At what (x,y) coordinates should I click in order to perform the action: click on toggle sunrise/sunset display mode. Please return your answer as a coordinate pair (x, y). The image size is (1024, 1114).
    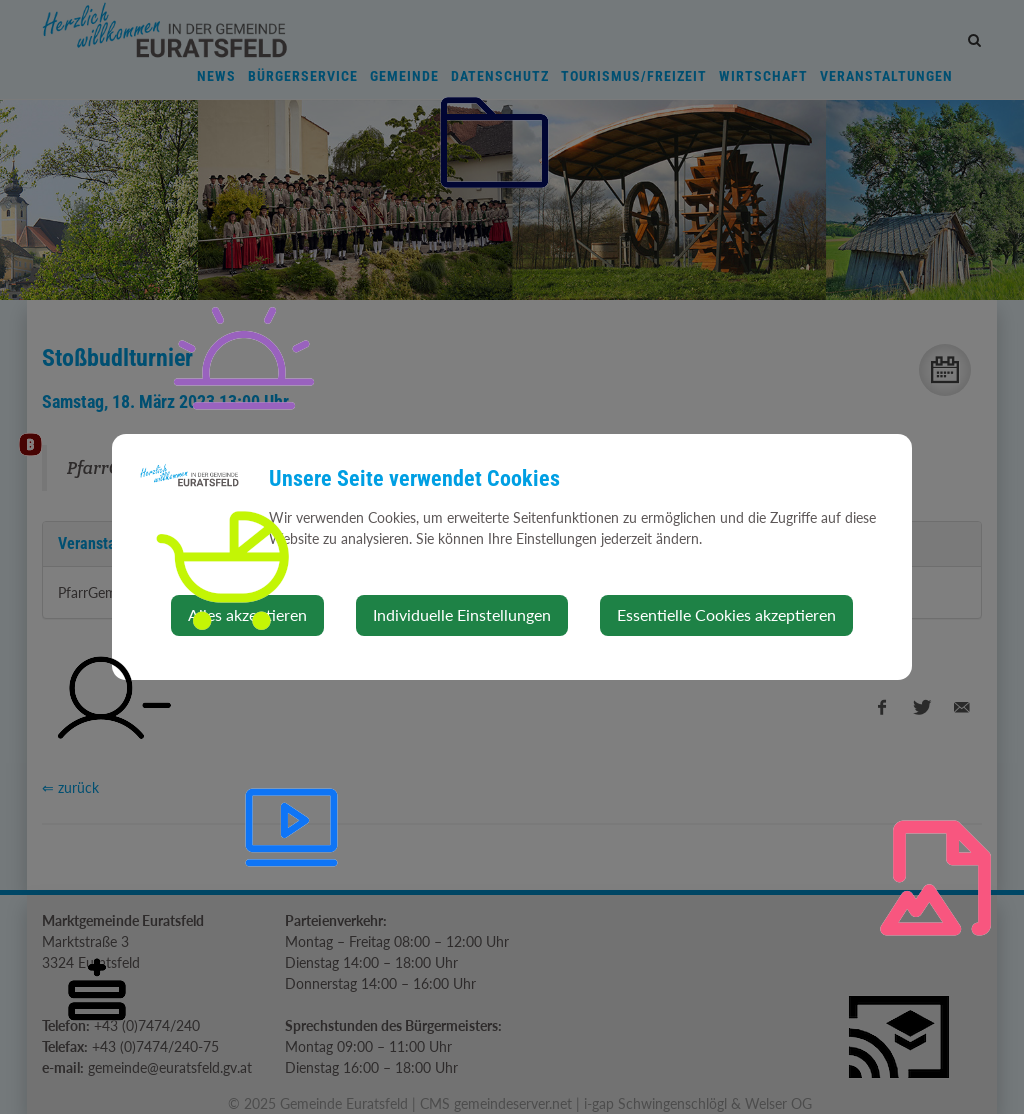
    Looking at the image, I should click on (244, 363).